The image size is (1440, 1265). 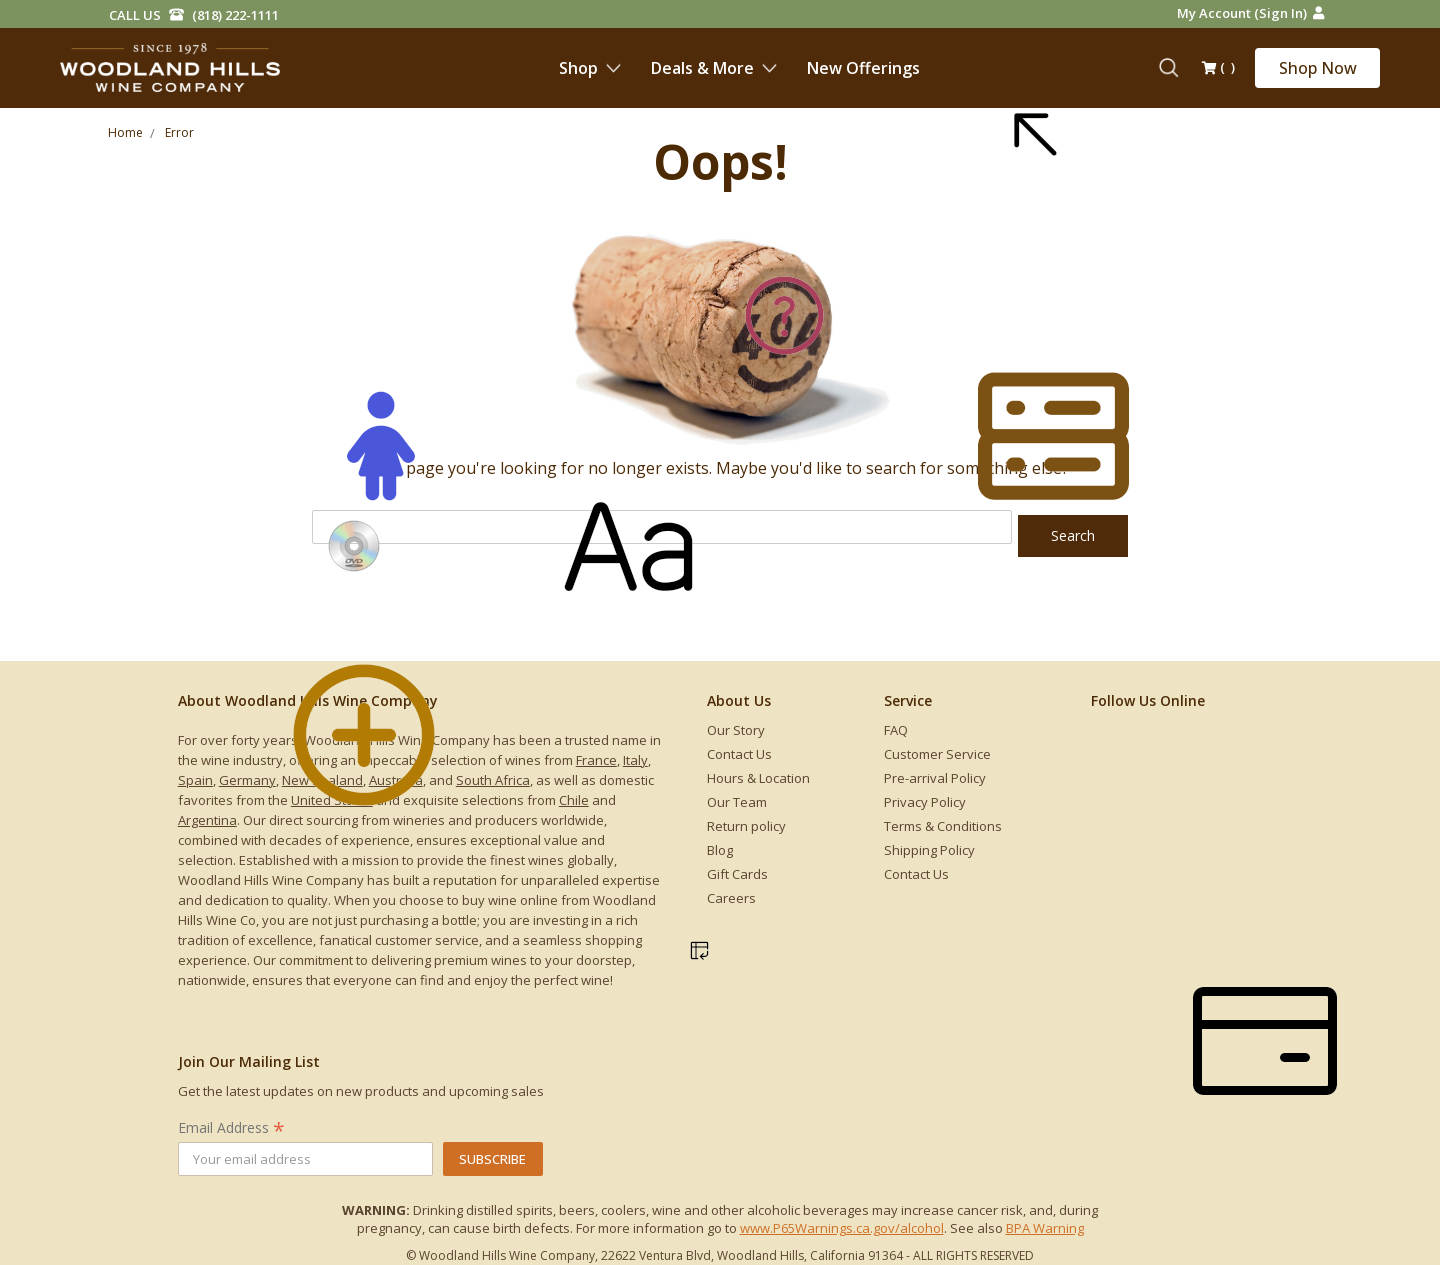 What do you see at coordinates (354, 546) in the screenshot?
I see `indicates a DVD disc or optical media` at bounding box center [354, 546].